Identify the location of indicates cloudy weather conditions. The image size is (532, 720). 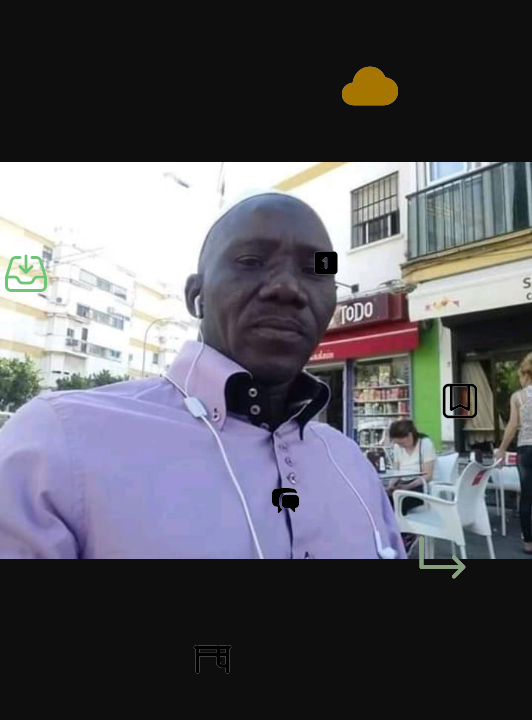
(370, 86).